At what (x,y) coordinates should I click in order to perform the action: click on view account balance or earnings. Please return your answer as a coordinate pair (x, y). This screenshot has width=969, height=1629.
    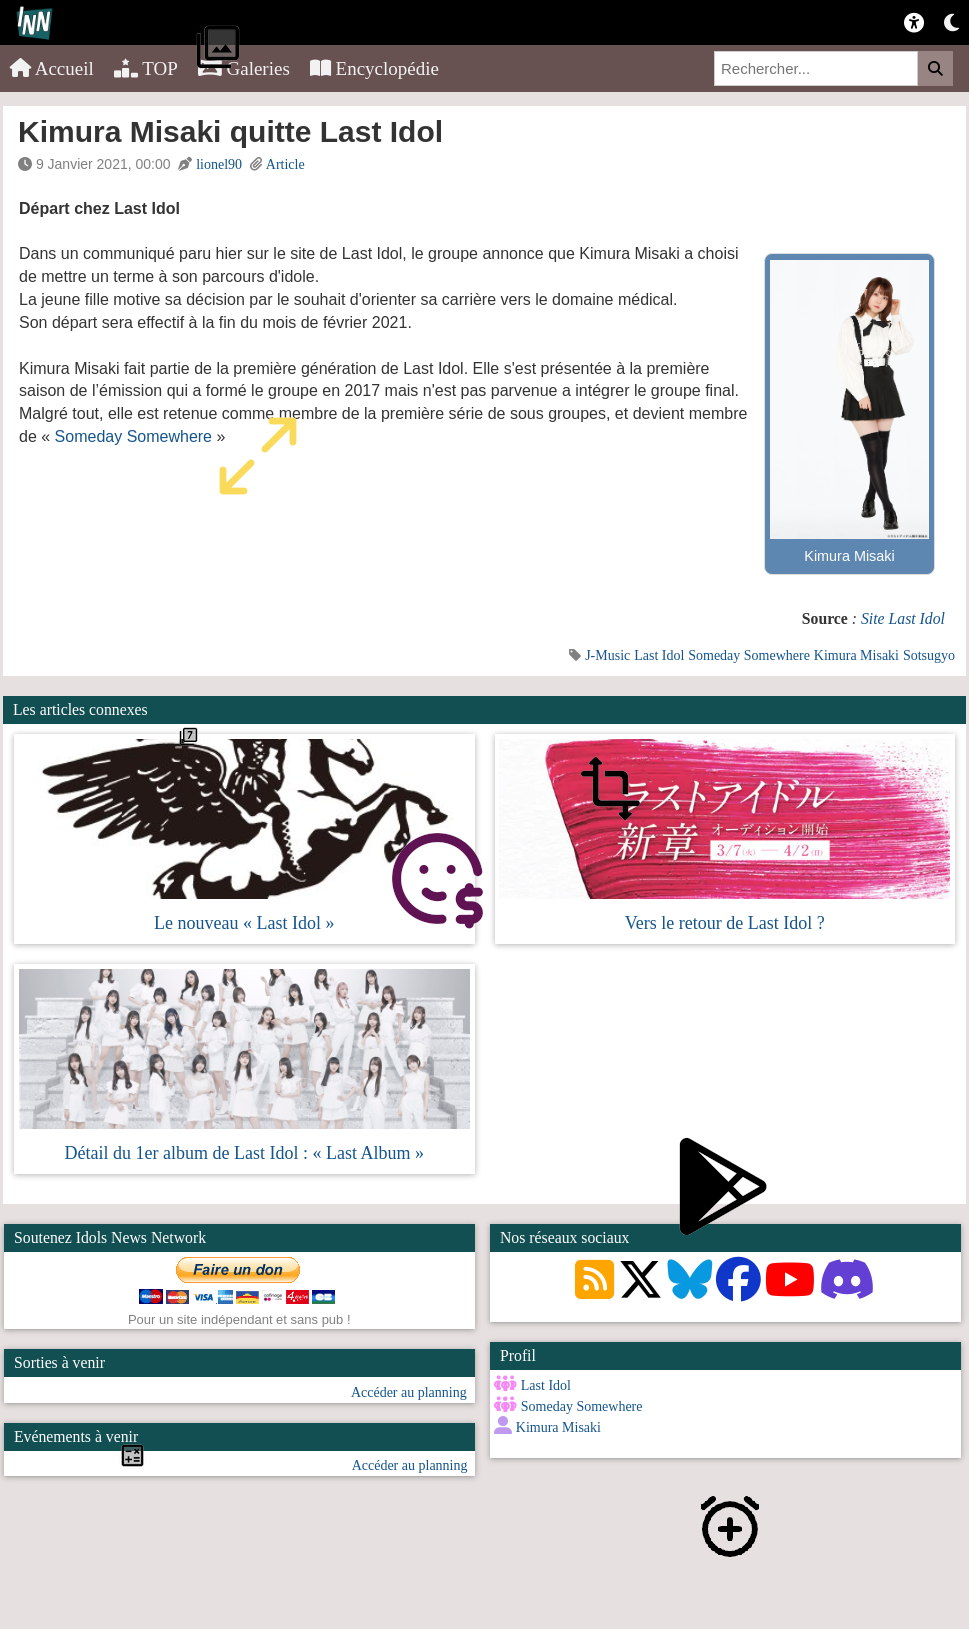
    Looking at the image, I should click on (437, 878).